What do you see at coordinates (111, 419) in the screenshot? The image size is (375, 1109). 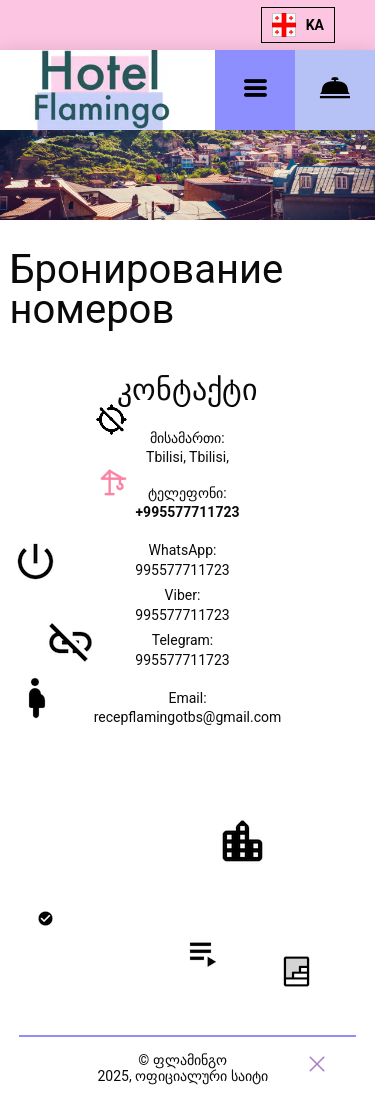 I see `GPS or location services are disabled` at bounding box center [111, 419].